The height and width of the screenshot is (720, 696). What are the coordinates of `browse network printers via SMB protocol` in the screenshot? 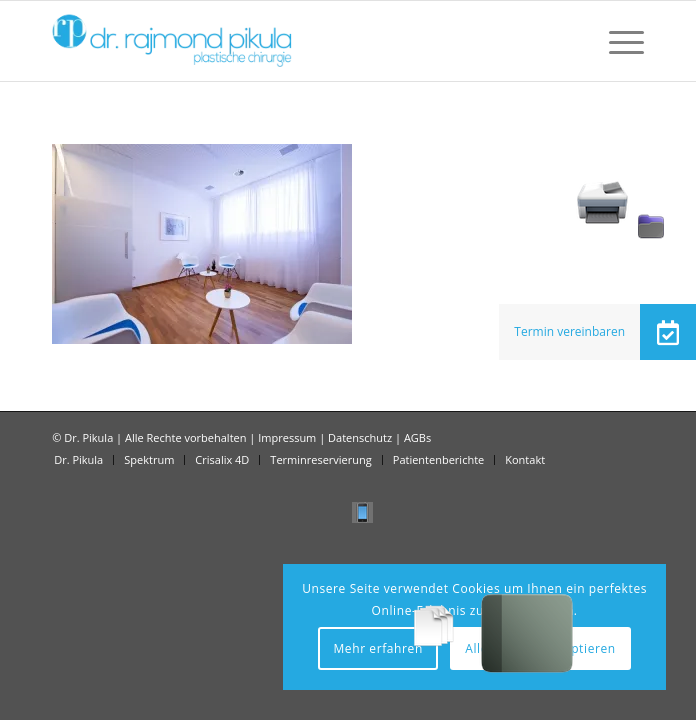 It's located at (602, 202).